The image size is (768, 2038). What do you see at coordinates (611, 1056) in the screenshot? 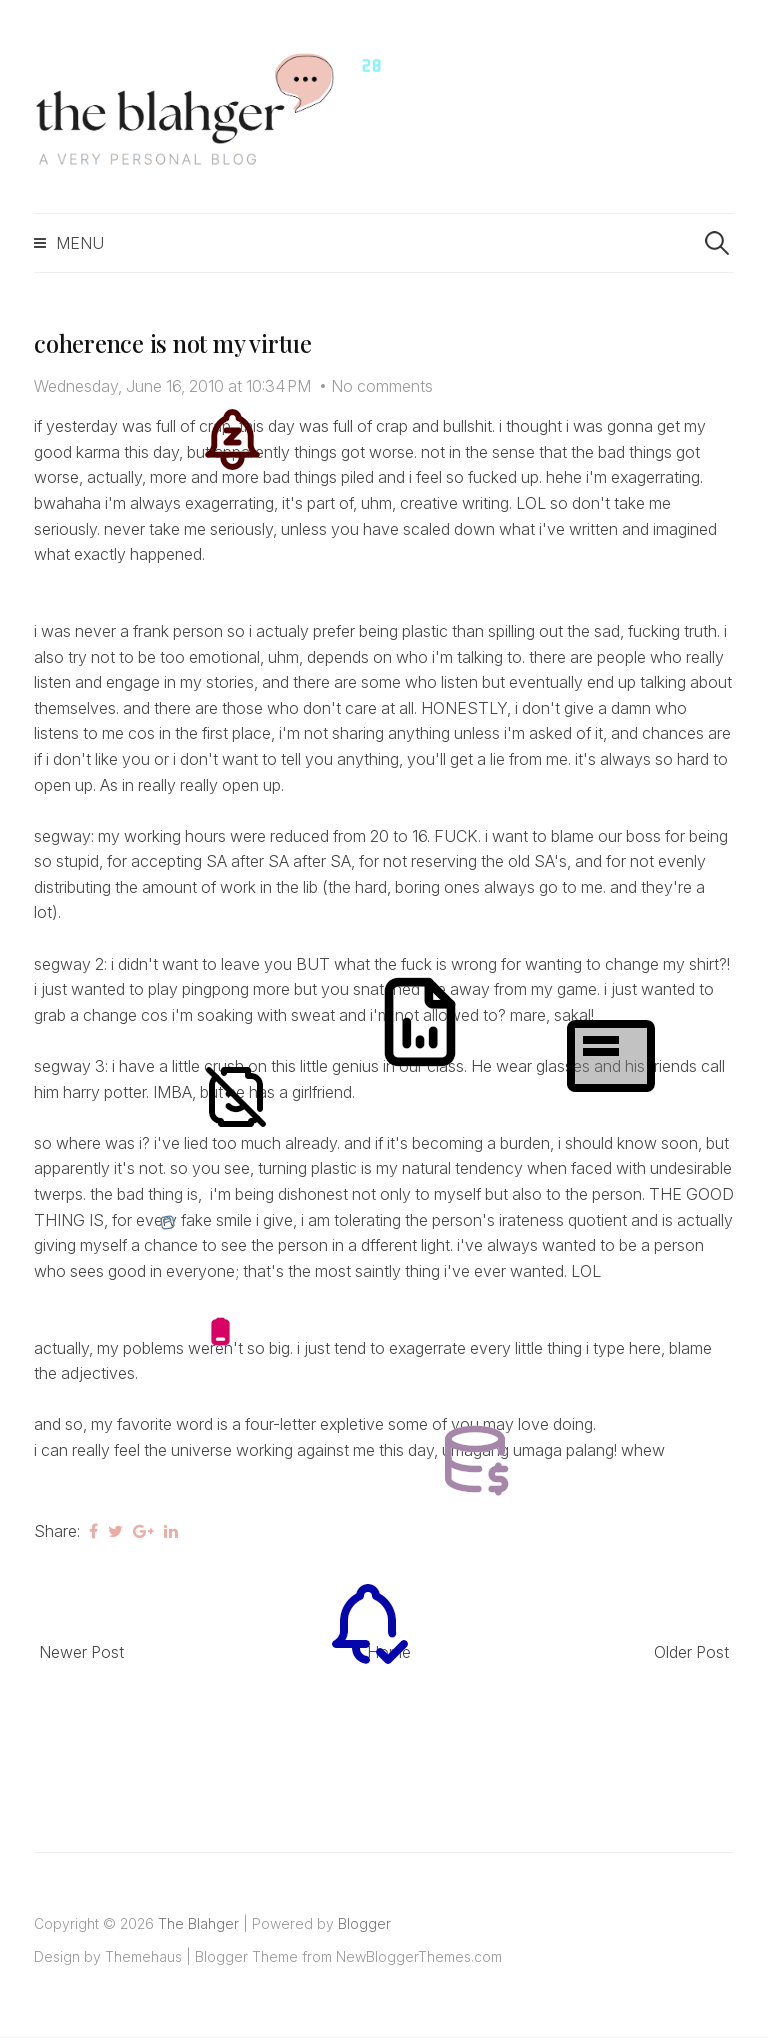
I see `view featured playlist` at bounding box center [611, 1056].